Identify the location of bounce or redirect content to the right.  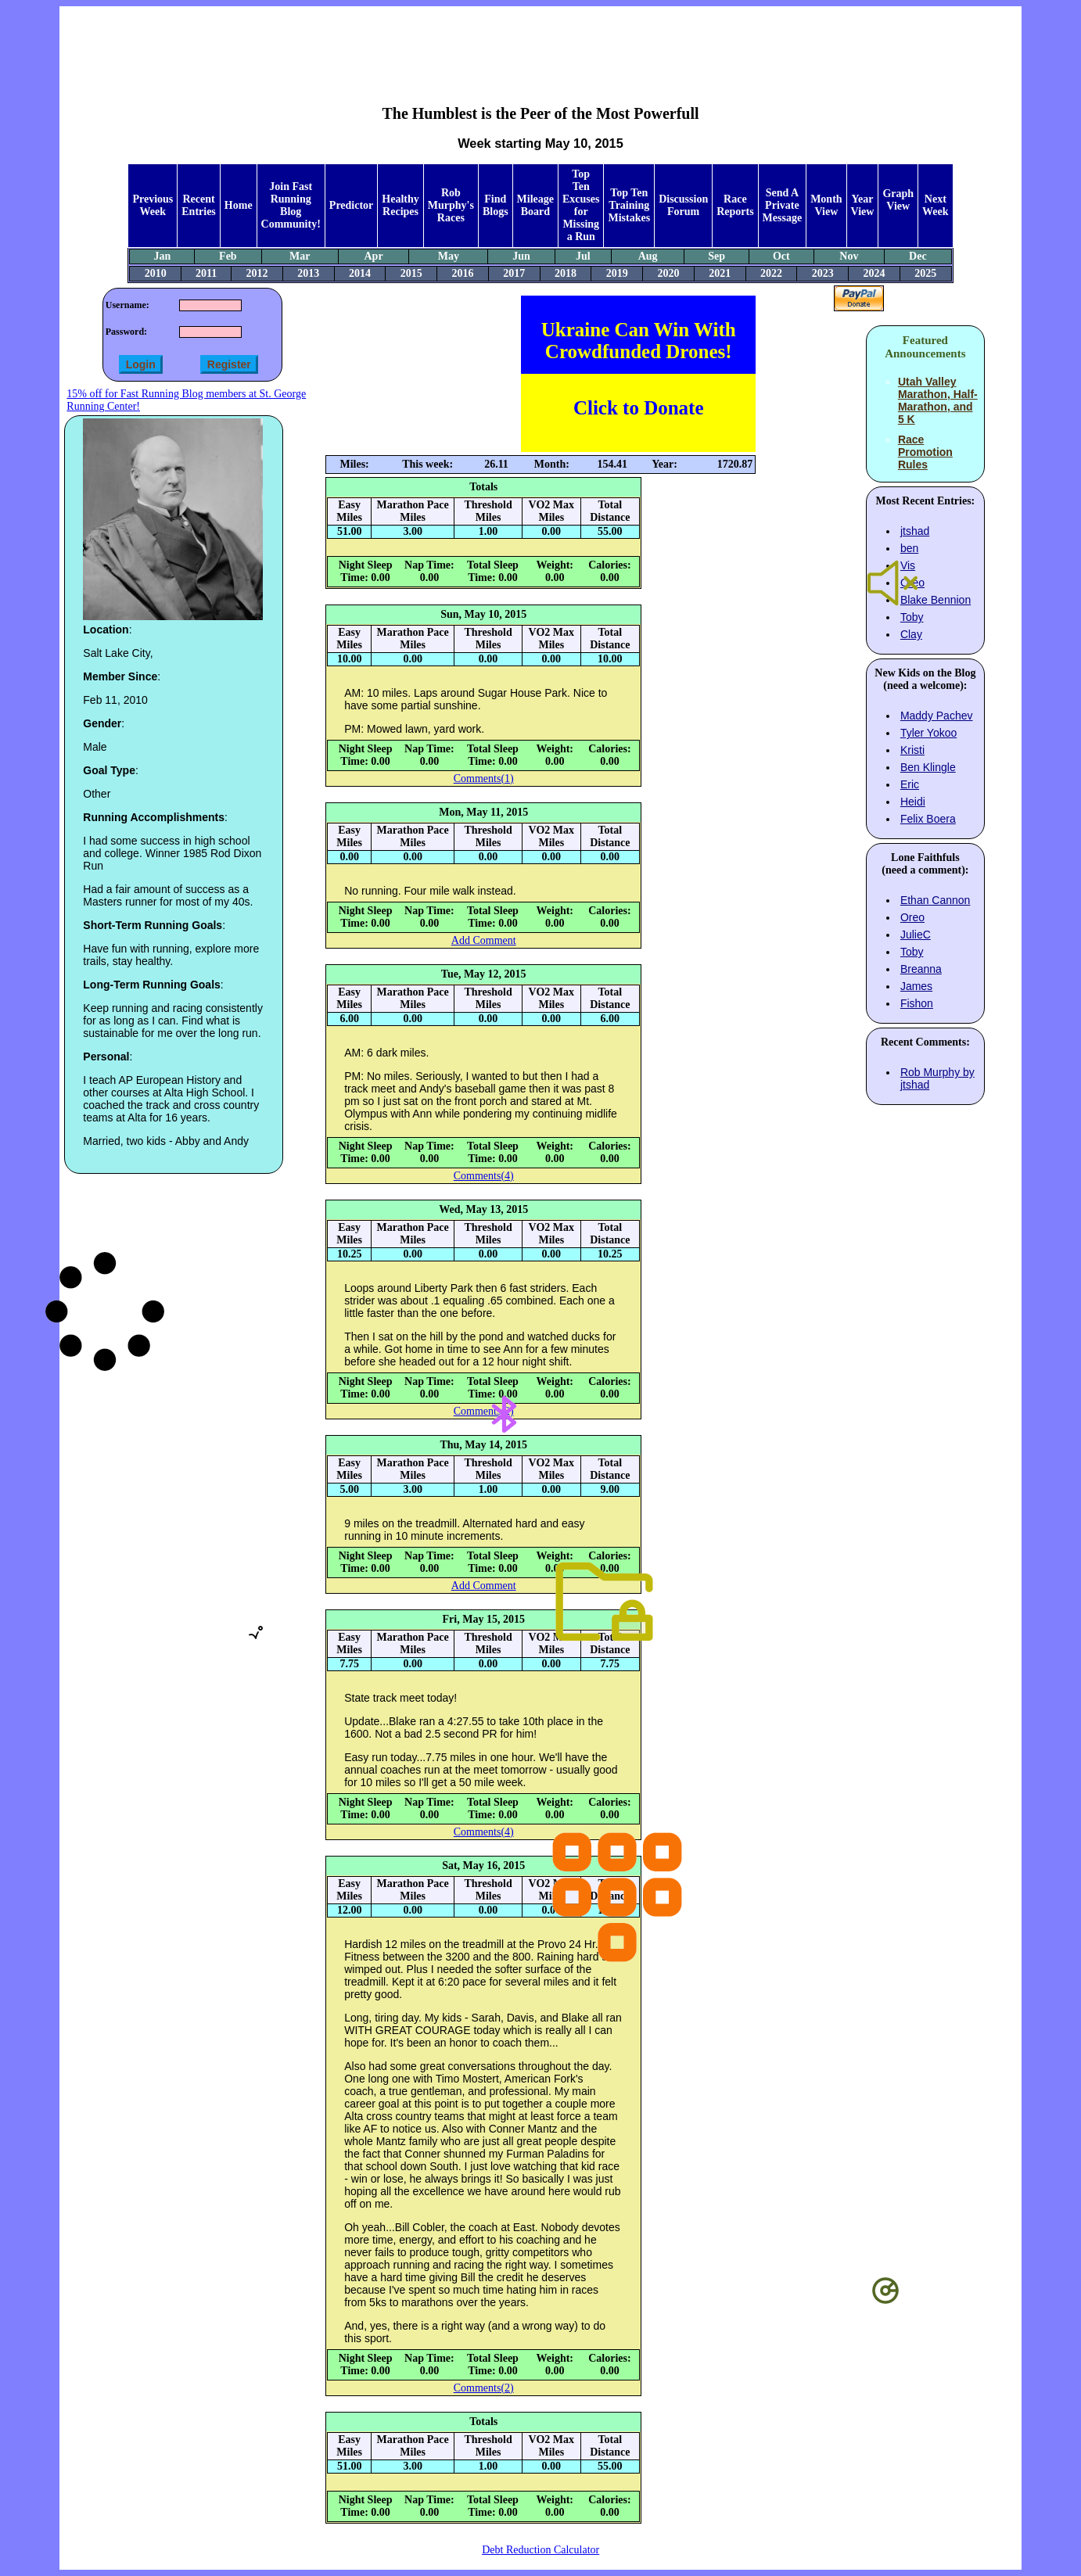
(256, 1632).